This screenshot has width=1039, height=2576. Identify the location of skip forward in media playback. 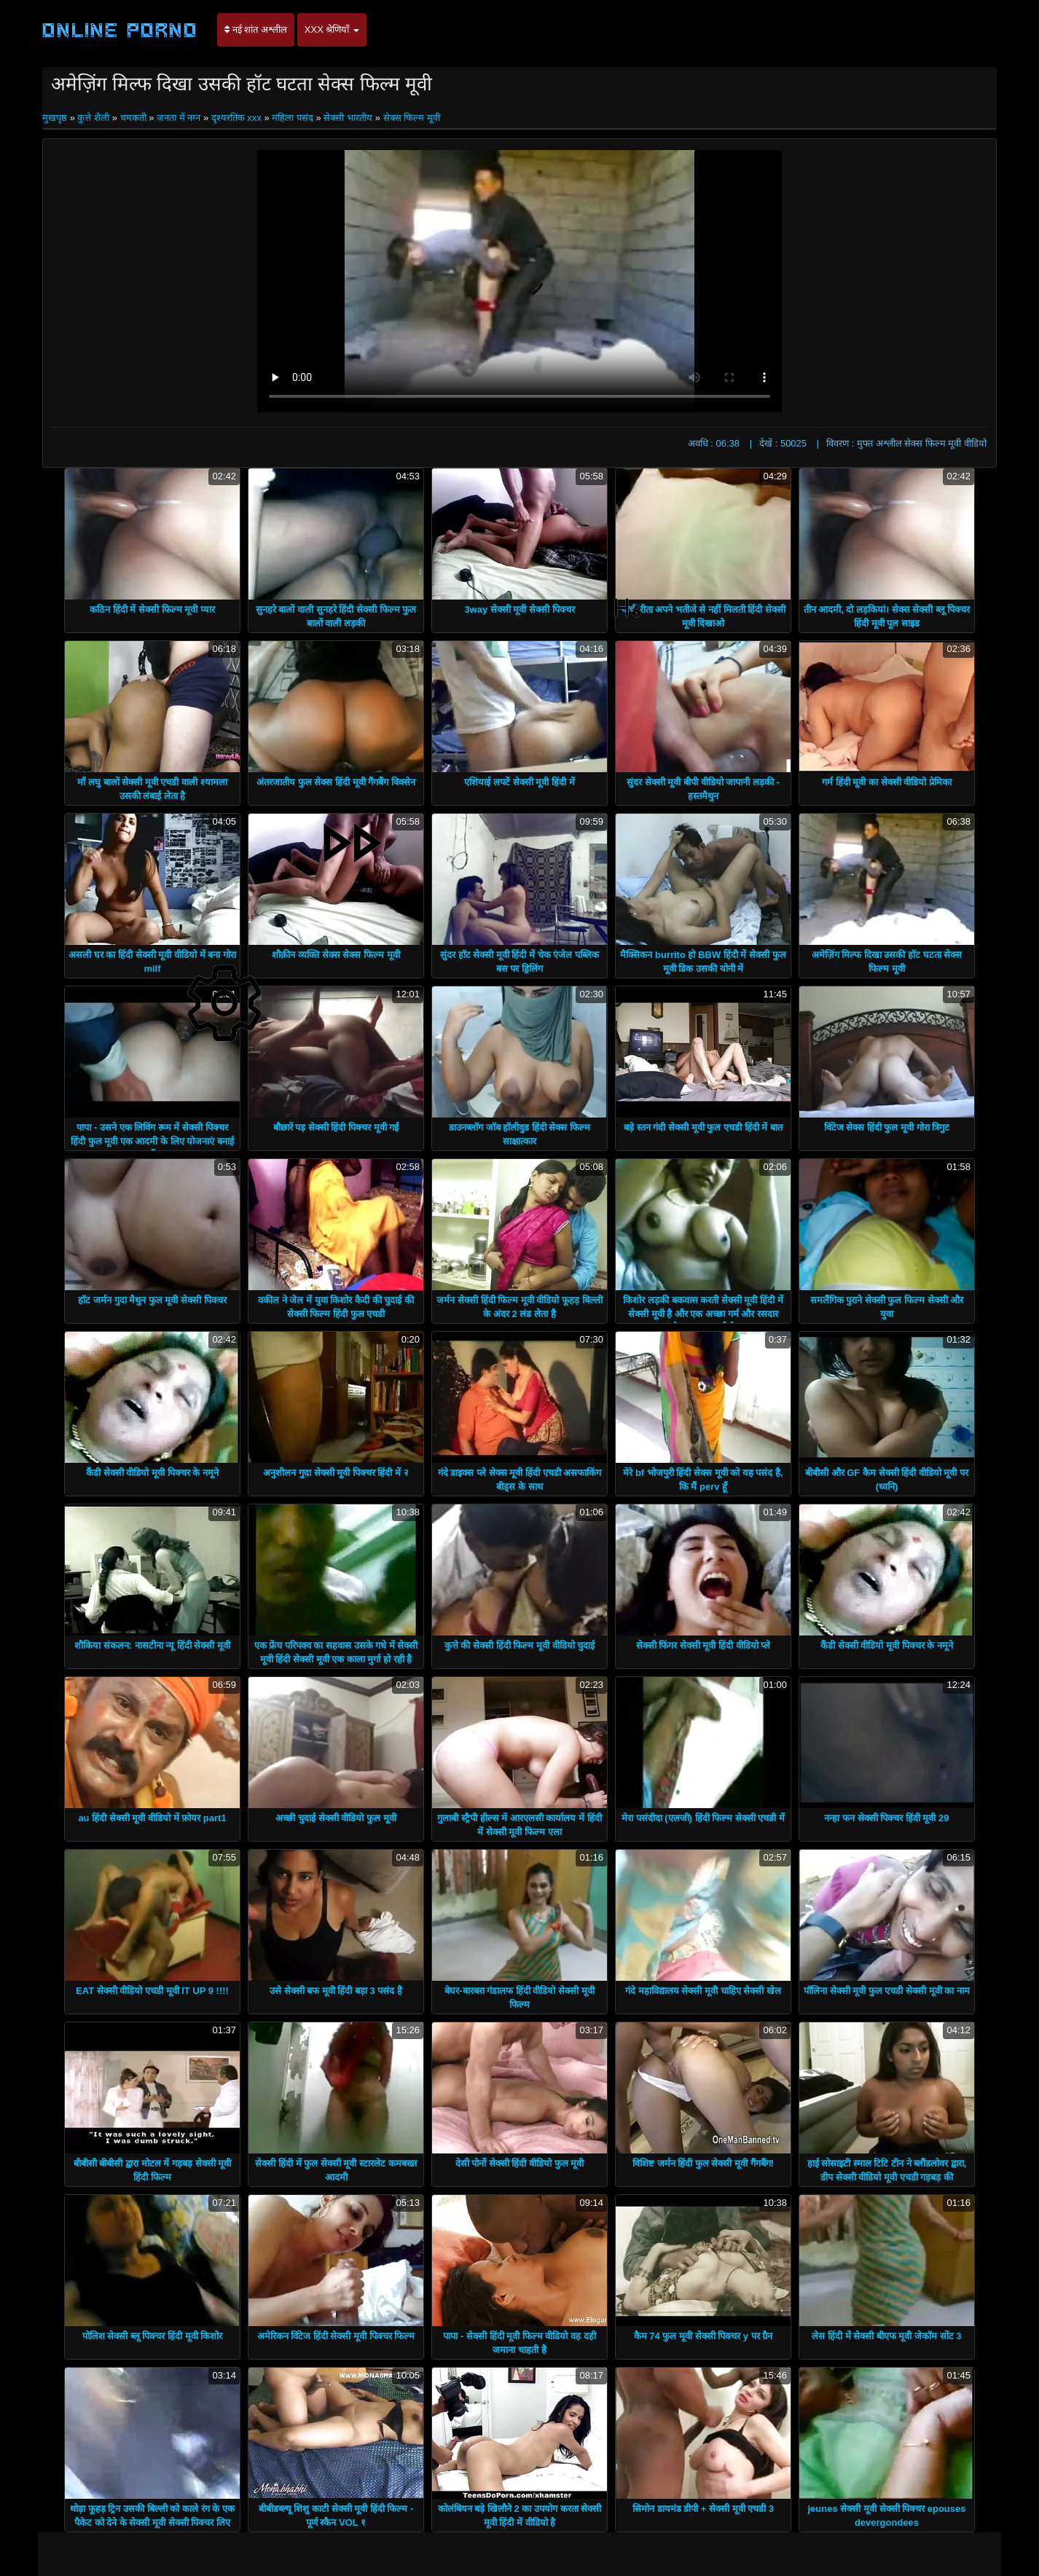
(350, 843).